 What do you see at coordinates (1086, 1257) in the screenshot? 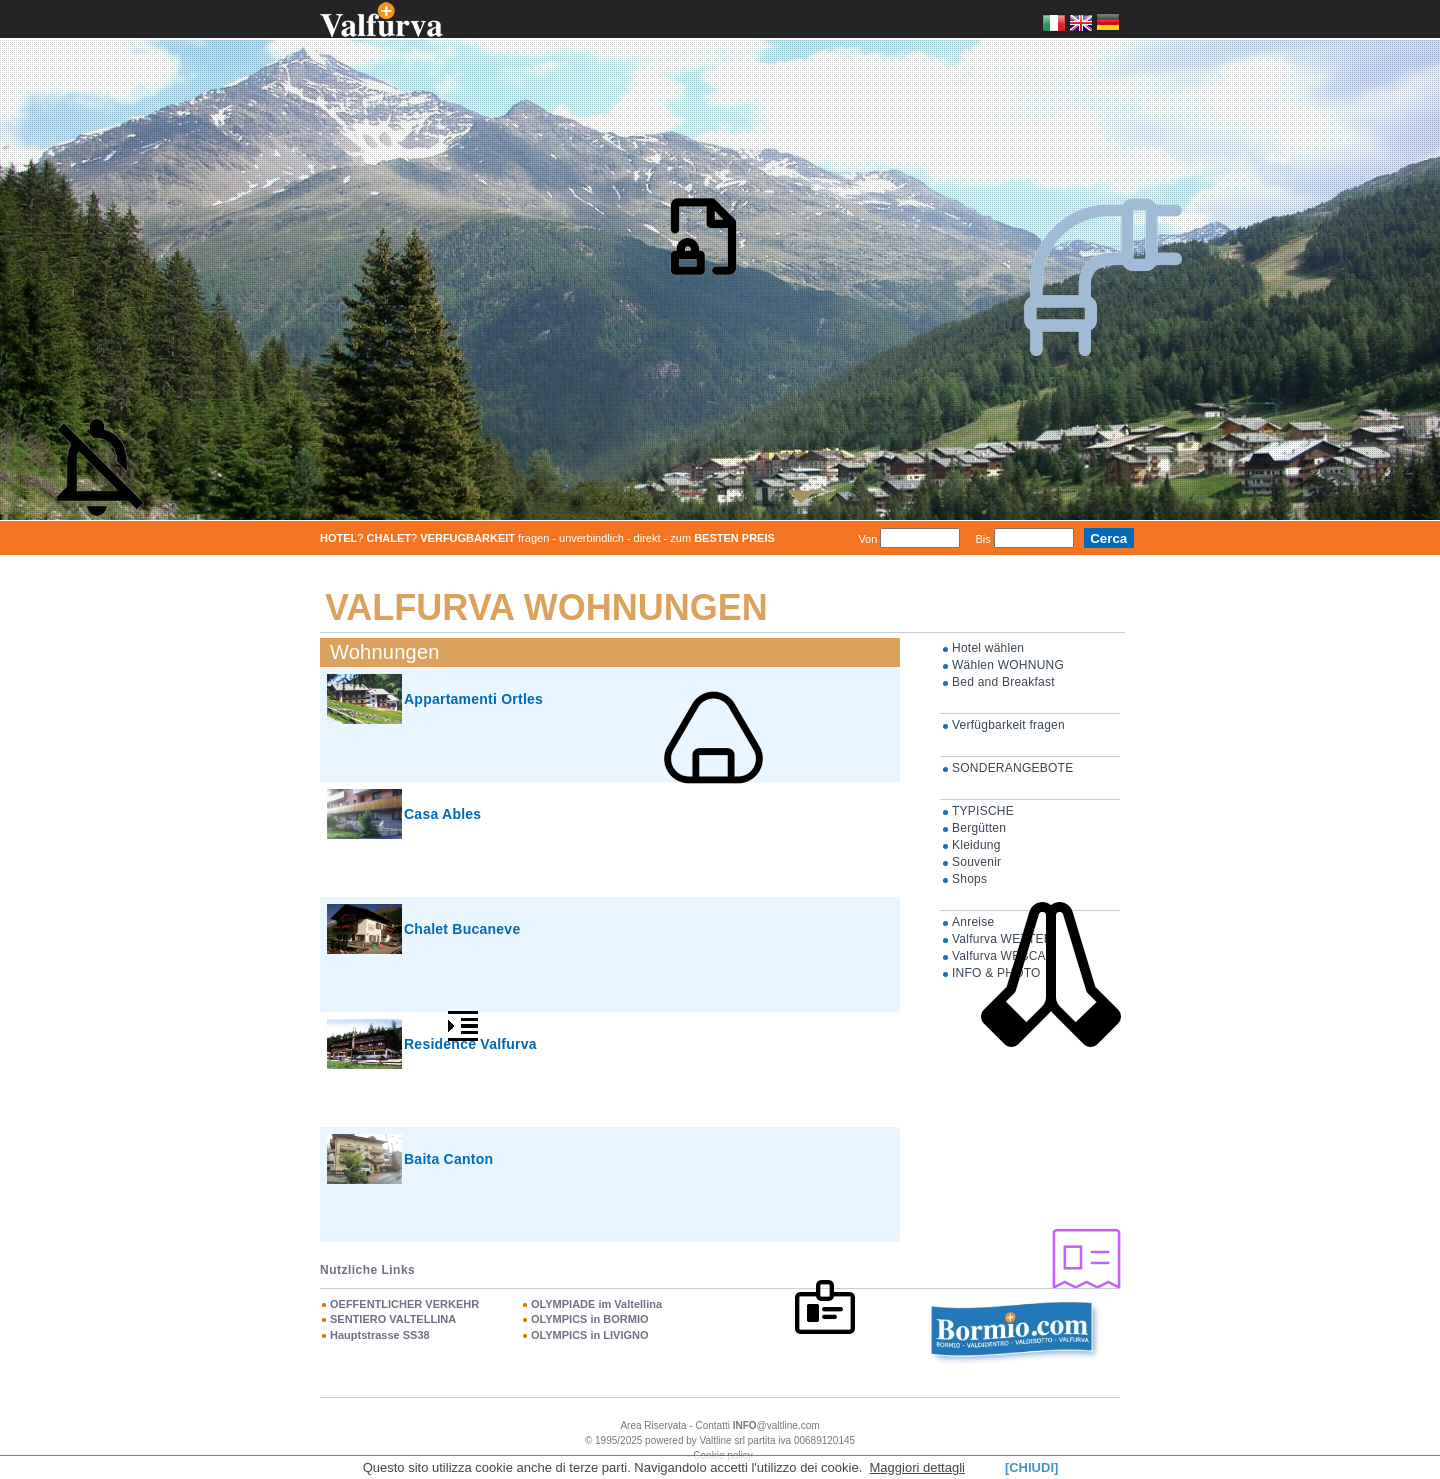
I see `view news articles or press clippings` at bounding box center [1086, 1257].